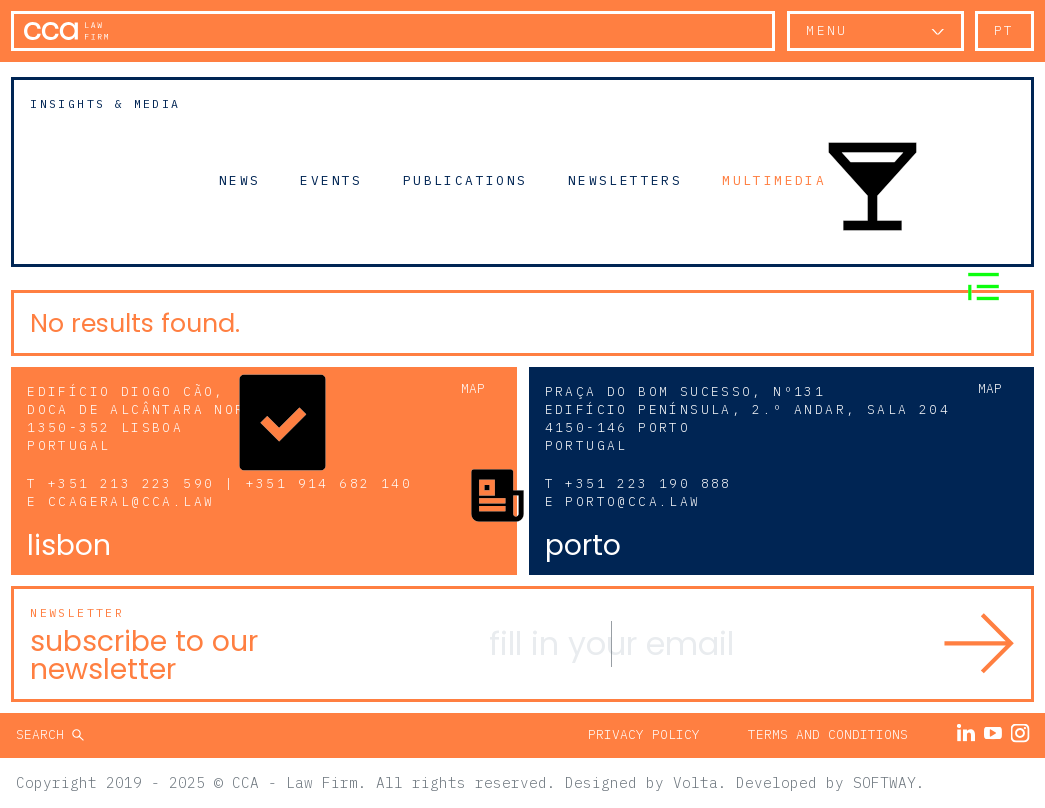 Image resolution: width=1045 pixels, height=808 pixels. What do you see at coordinates (983, 286) in the screenshot?
I see `insert a block quote` at bounding box center [983, 286].